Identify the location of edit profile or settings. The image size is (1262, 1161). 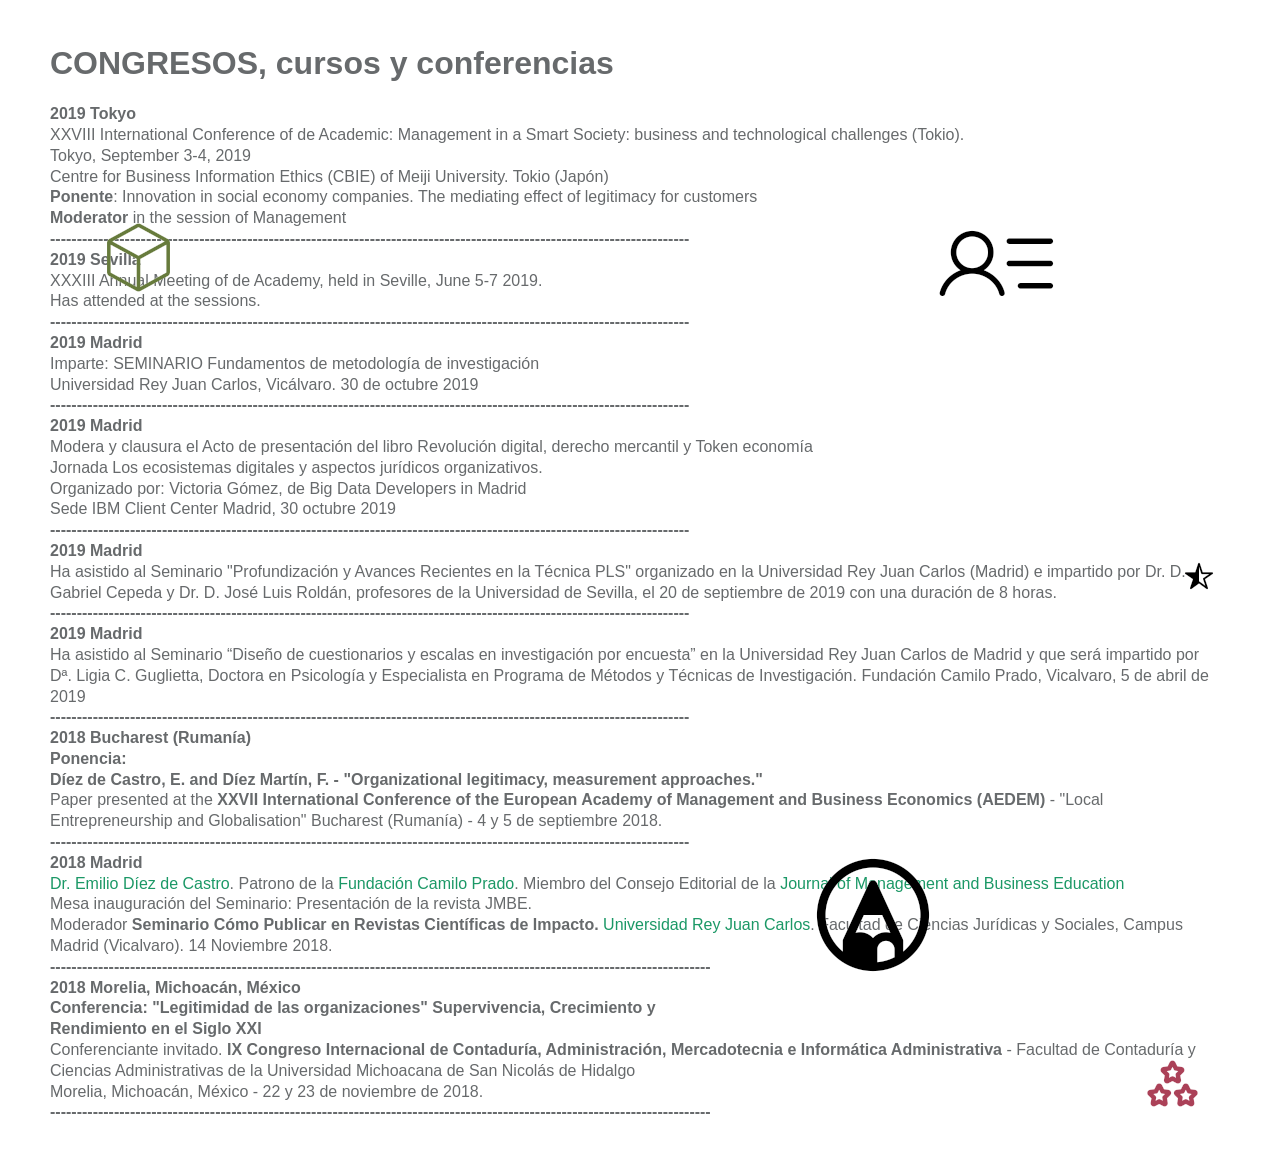
(873, 915).